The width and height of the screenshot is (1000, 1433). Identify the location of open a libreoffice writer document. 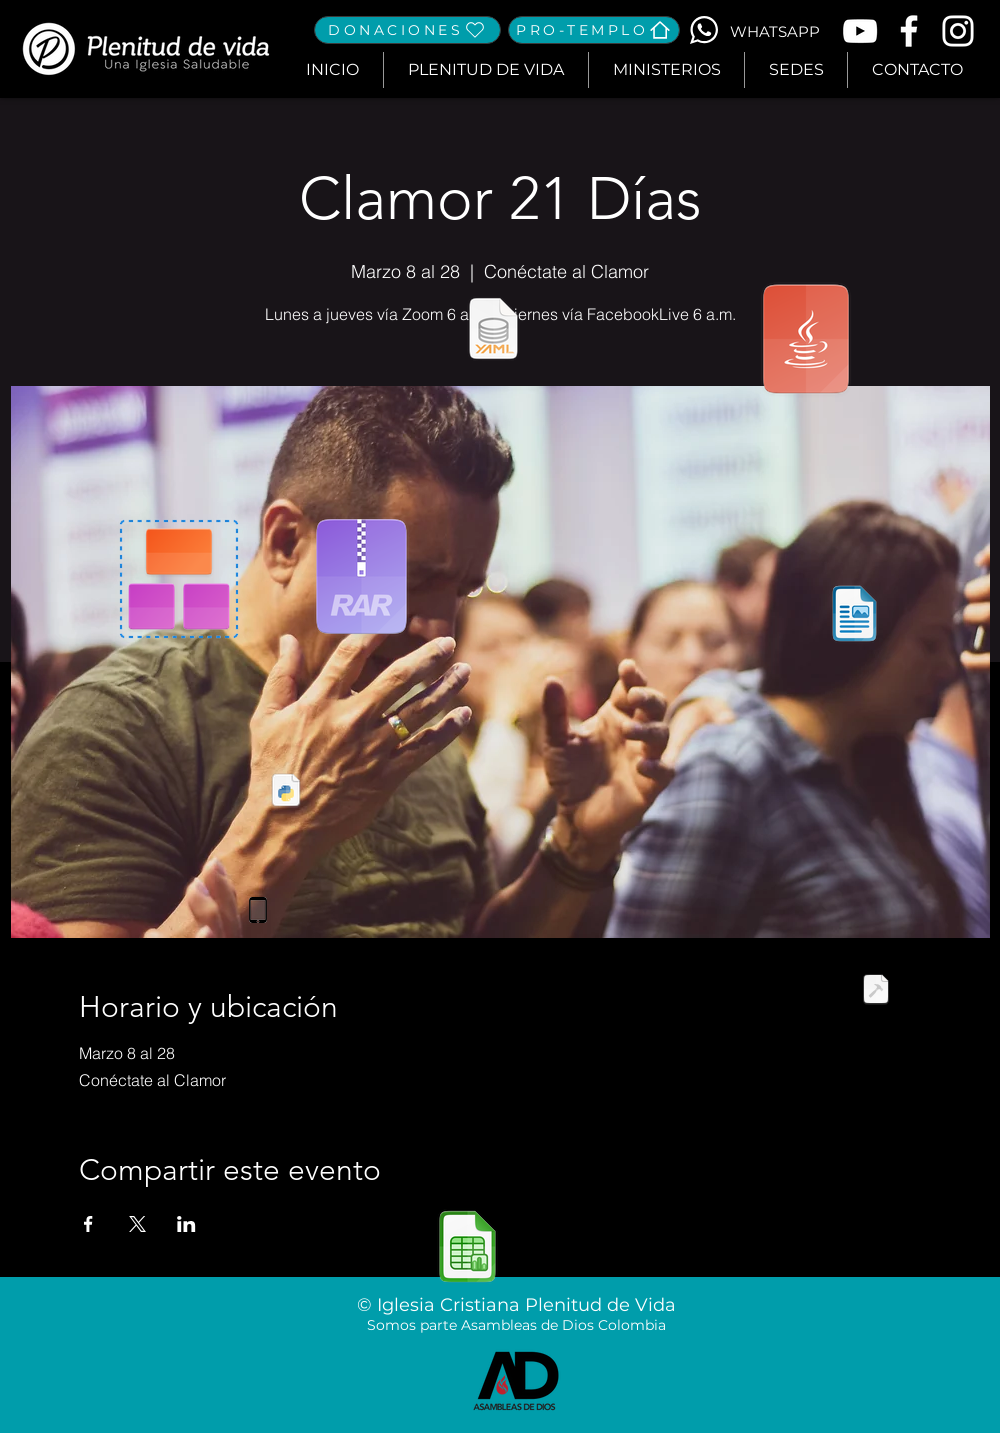
(854, 613).